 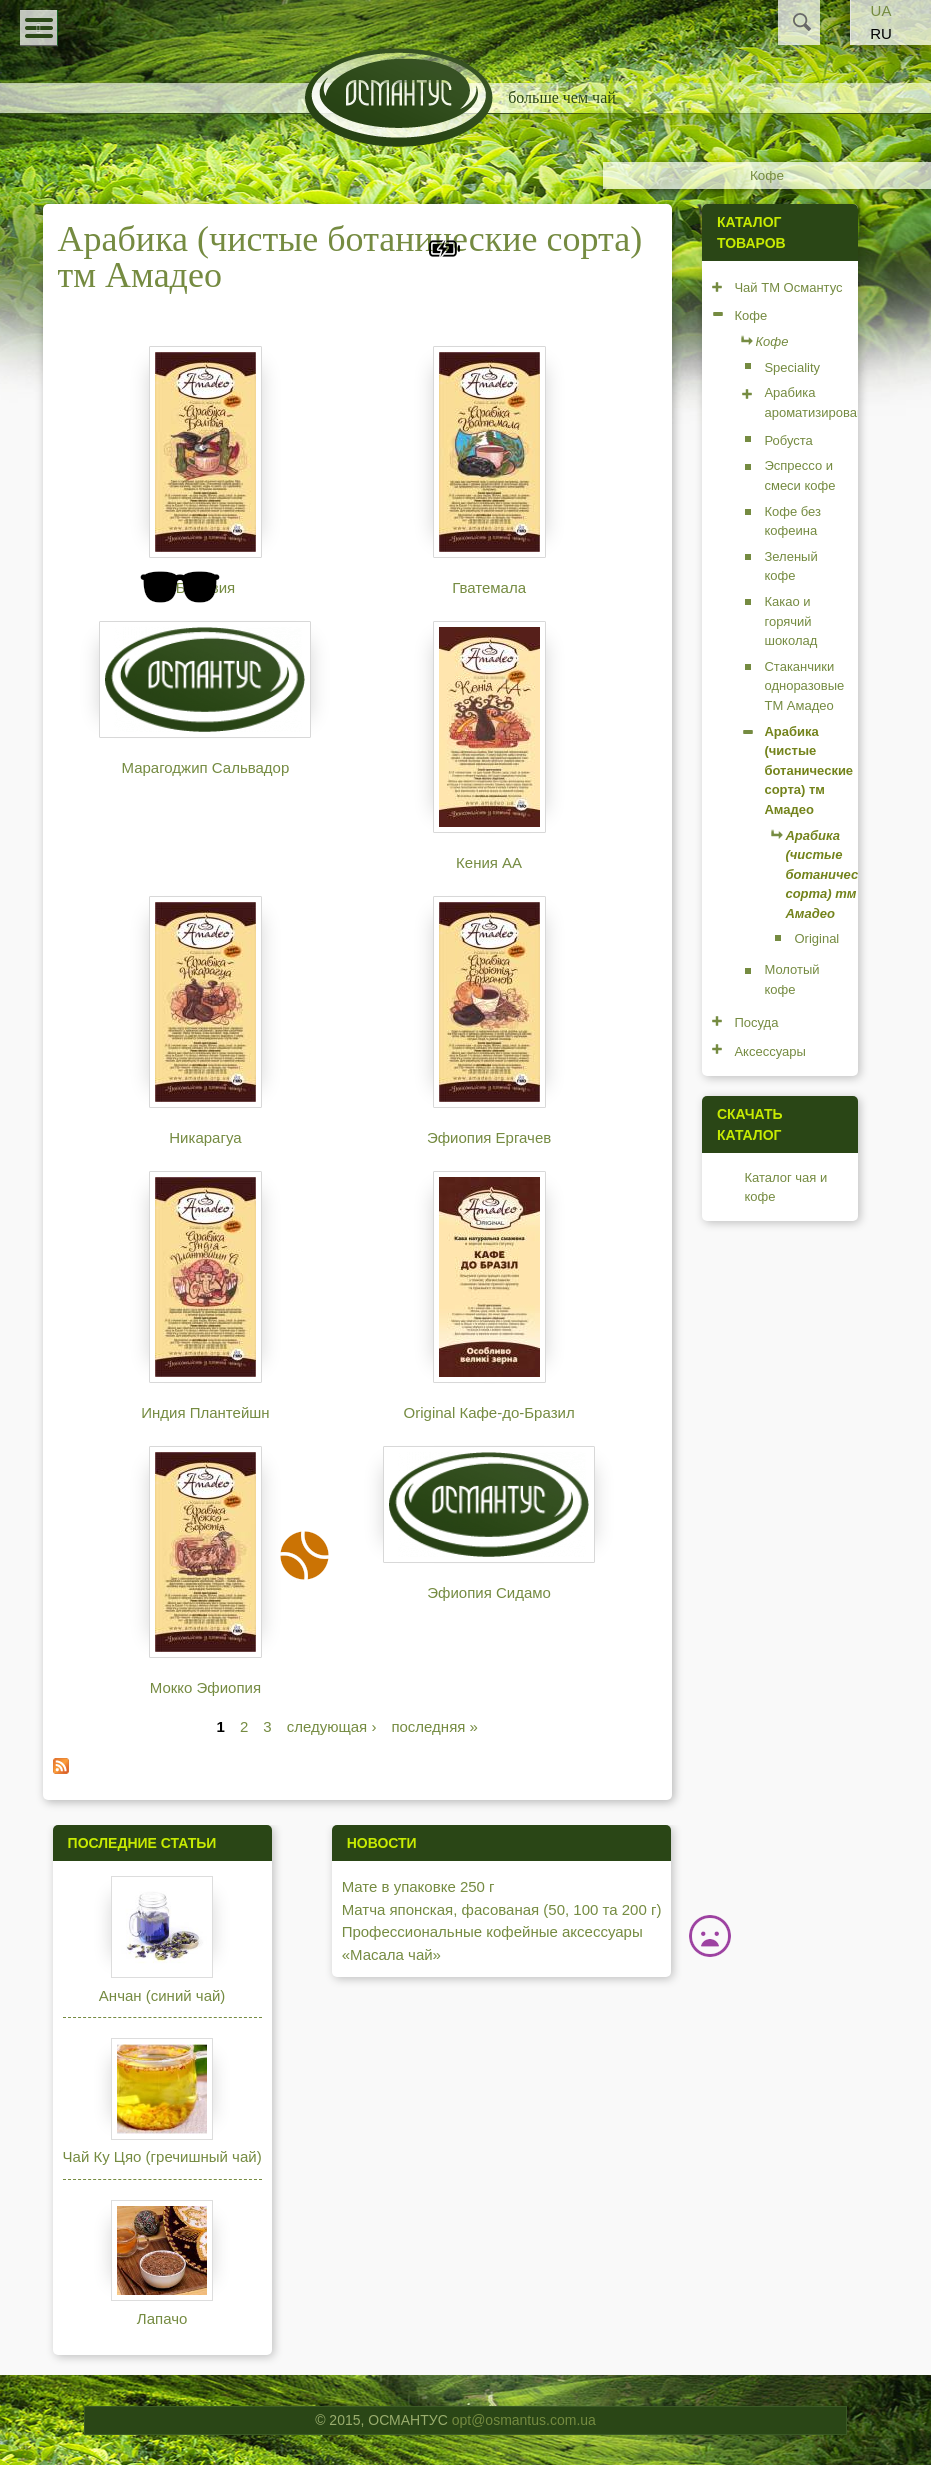 I want to click on express disappointment or negative feedback, so click(x=710, y=1936).